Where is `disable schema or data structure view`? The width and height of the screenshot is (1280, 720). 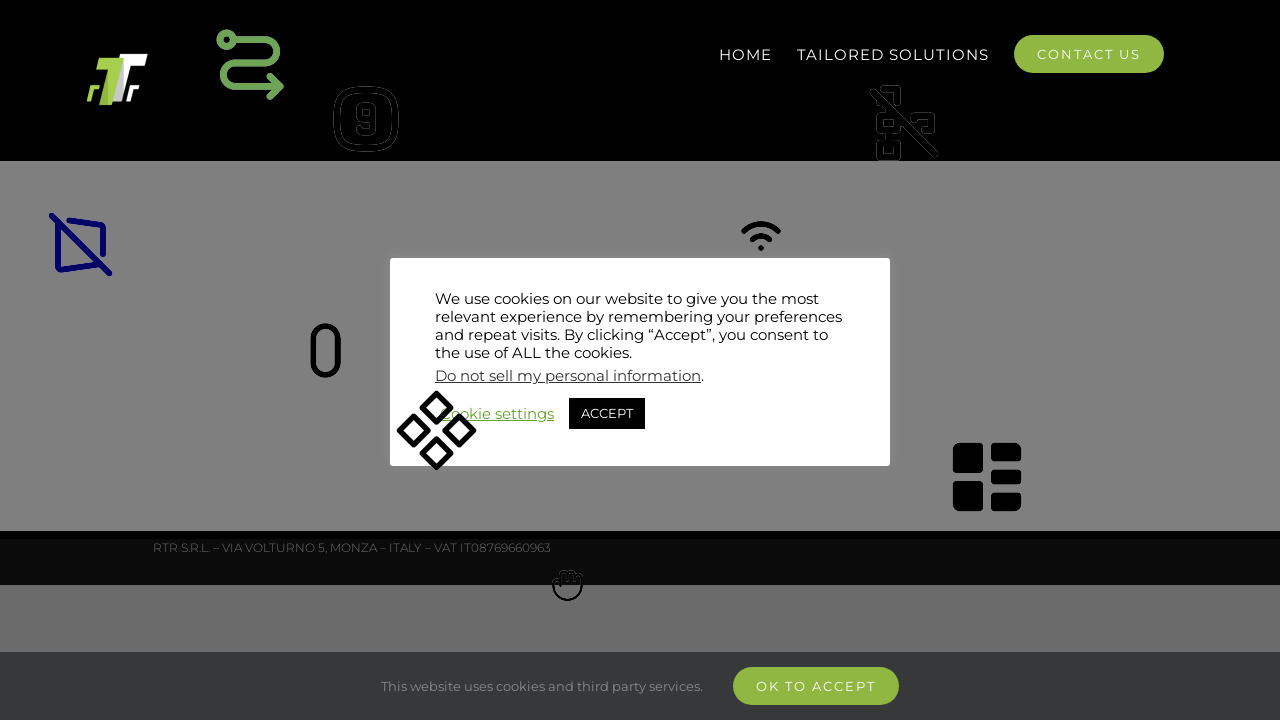
disable schema or data structure view is located at coordinates (904, 123).